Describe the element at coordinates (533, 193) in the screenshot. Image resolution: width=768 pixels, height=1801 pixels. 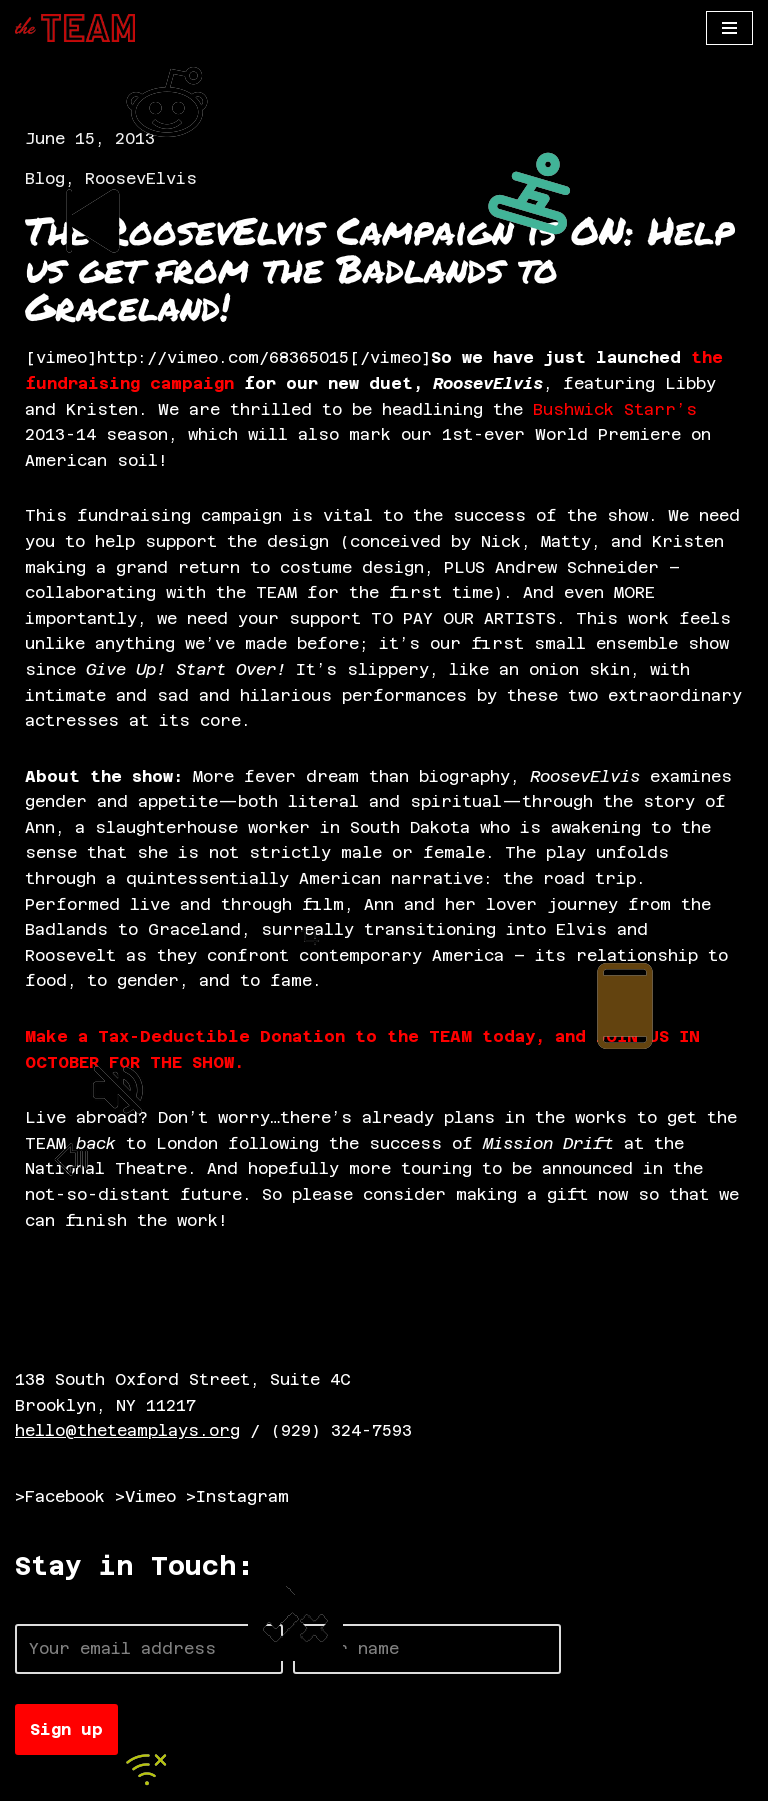
I see `access snowboarding or winter sports content` at that location.